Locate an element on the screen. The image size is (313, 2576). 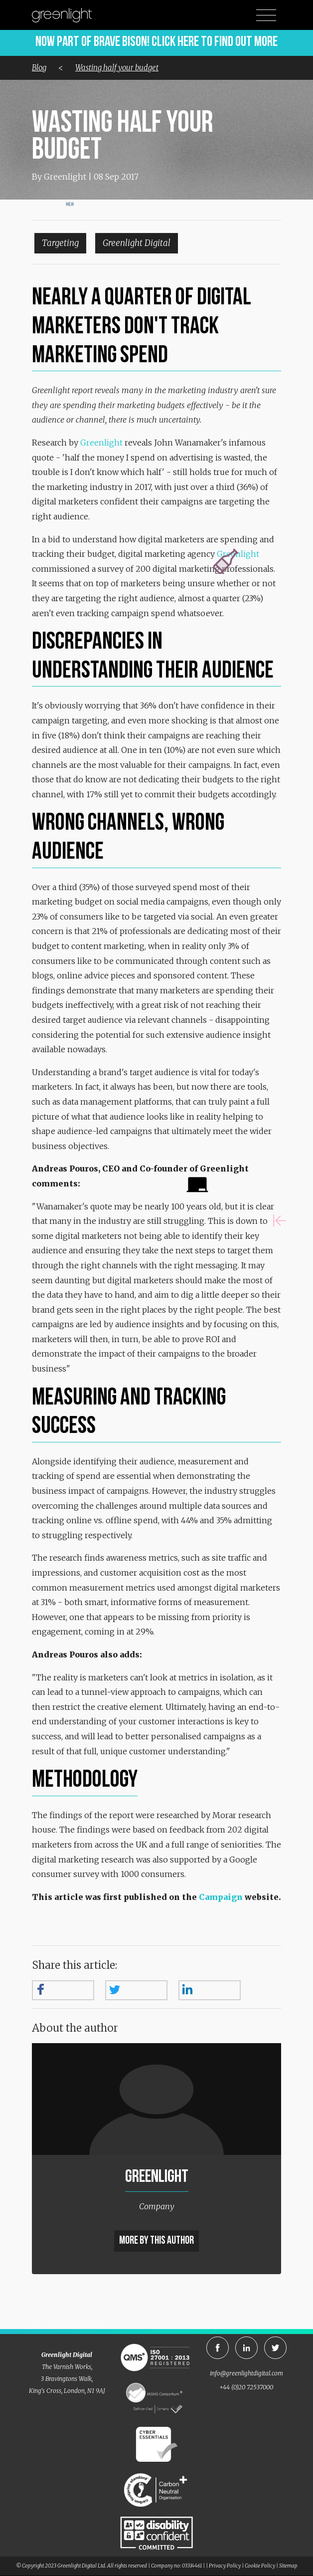
open whiteboard or presentation mode is located at coordinates (197, 1185).